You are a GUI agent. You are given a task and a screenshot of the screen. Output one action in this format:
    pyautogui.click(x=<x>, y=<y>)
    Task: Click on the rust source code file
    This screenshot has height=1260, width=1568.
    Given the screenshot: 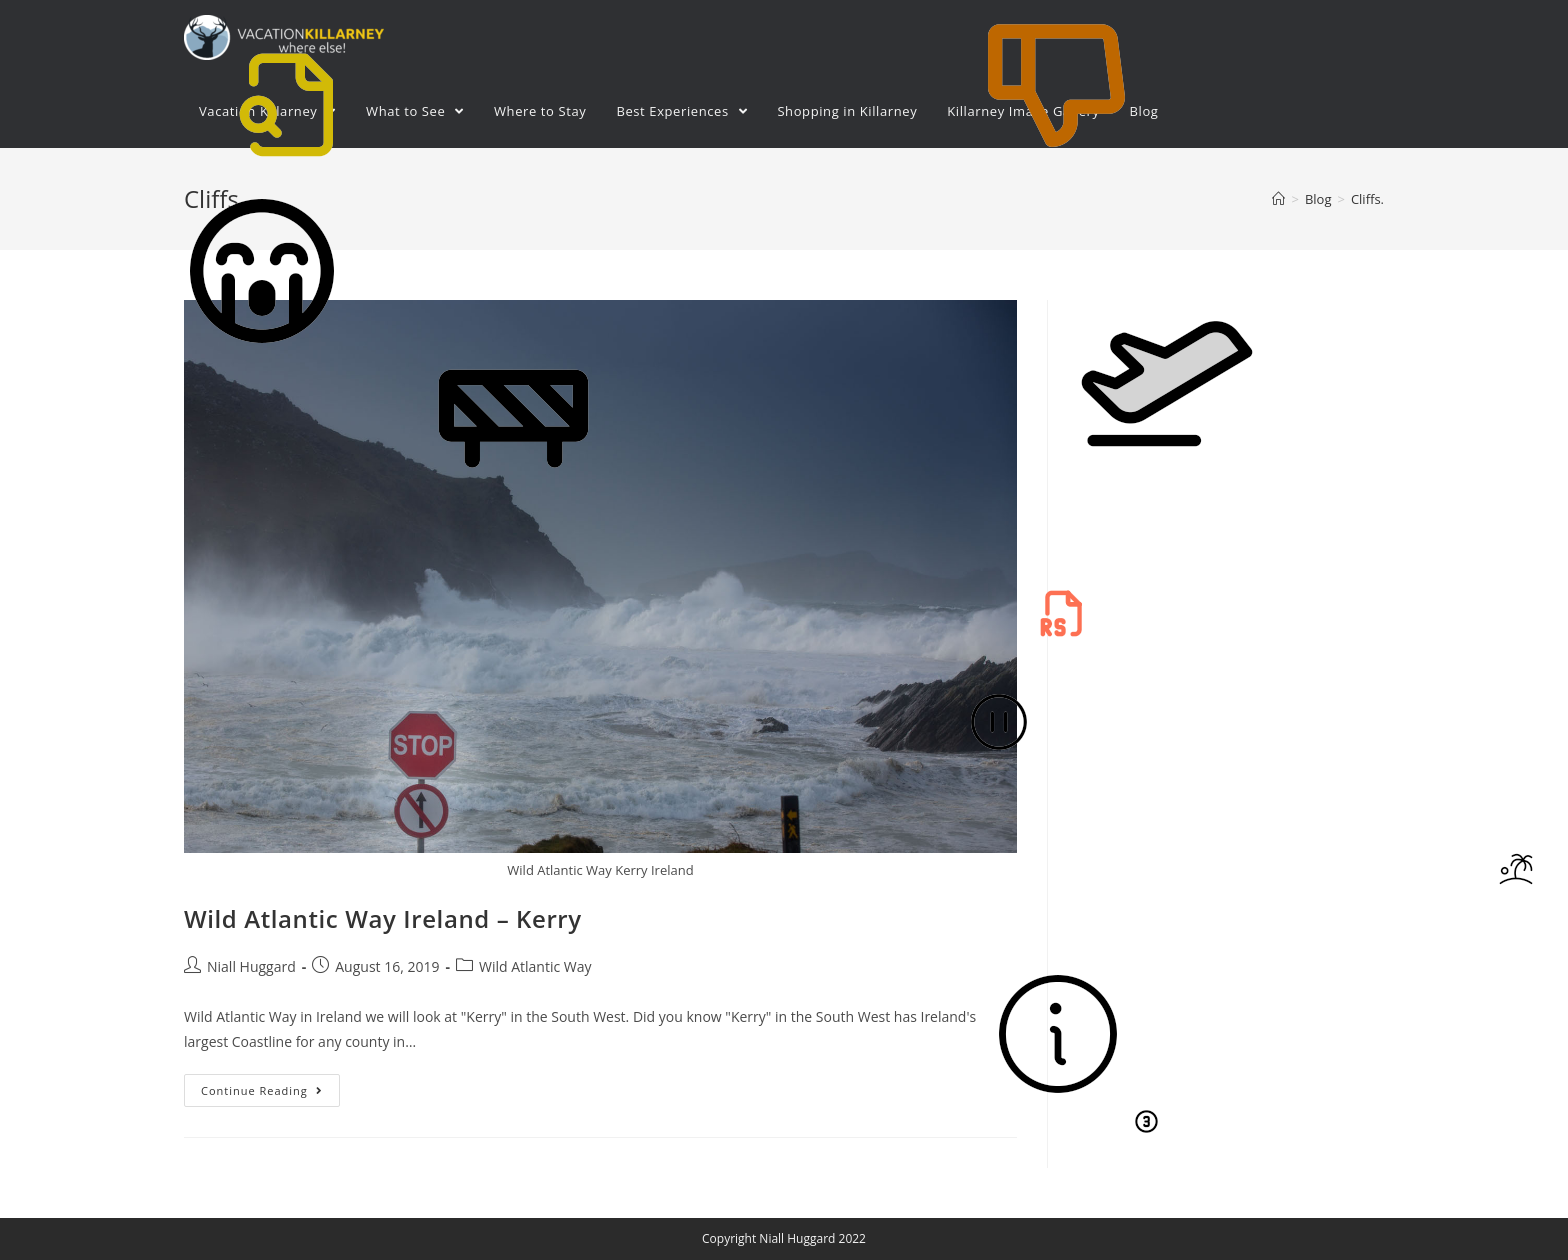 What is the action you would take?
    pyautogui.click(x=1063, y=613)
    